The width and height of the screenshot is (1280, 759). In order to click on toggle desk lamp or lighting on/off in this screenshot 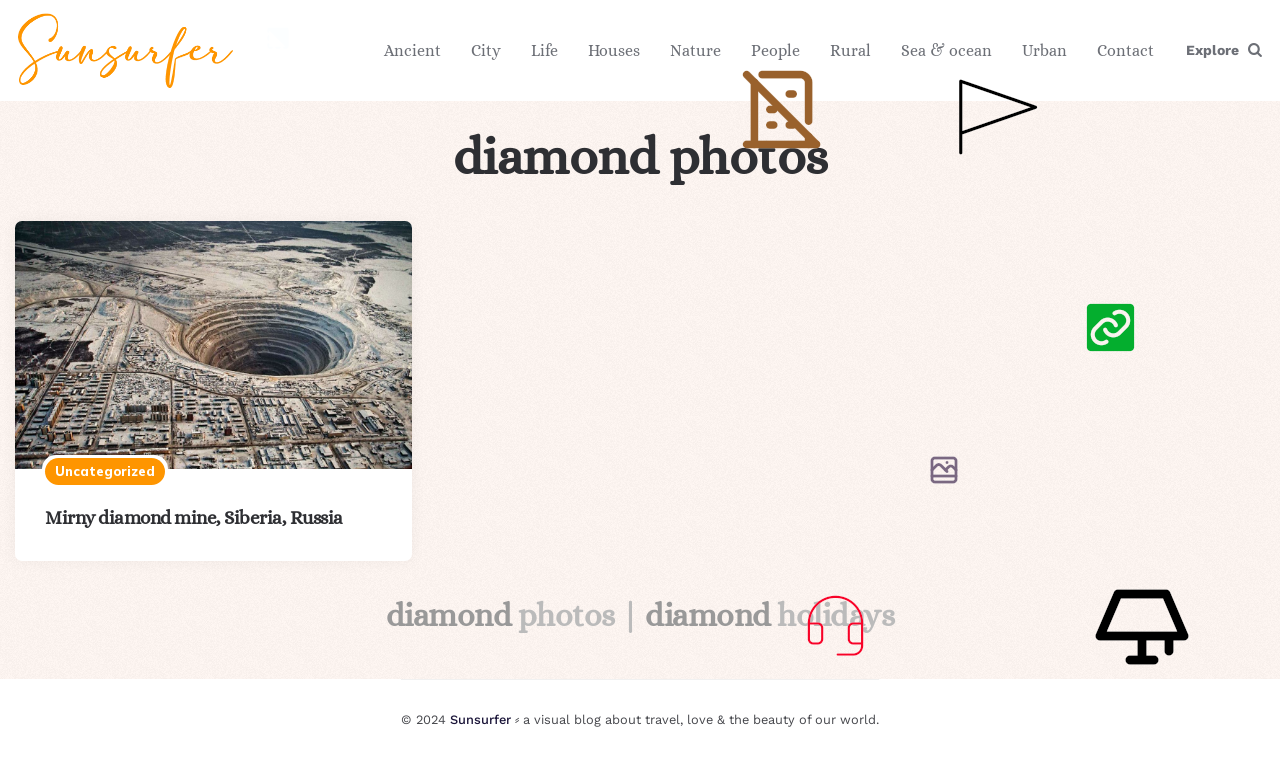, I will do `click(1142, 627)`.